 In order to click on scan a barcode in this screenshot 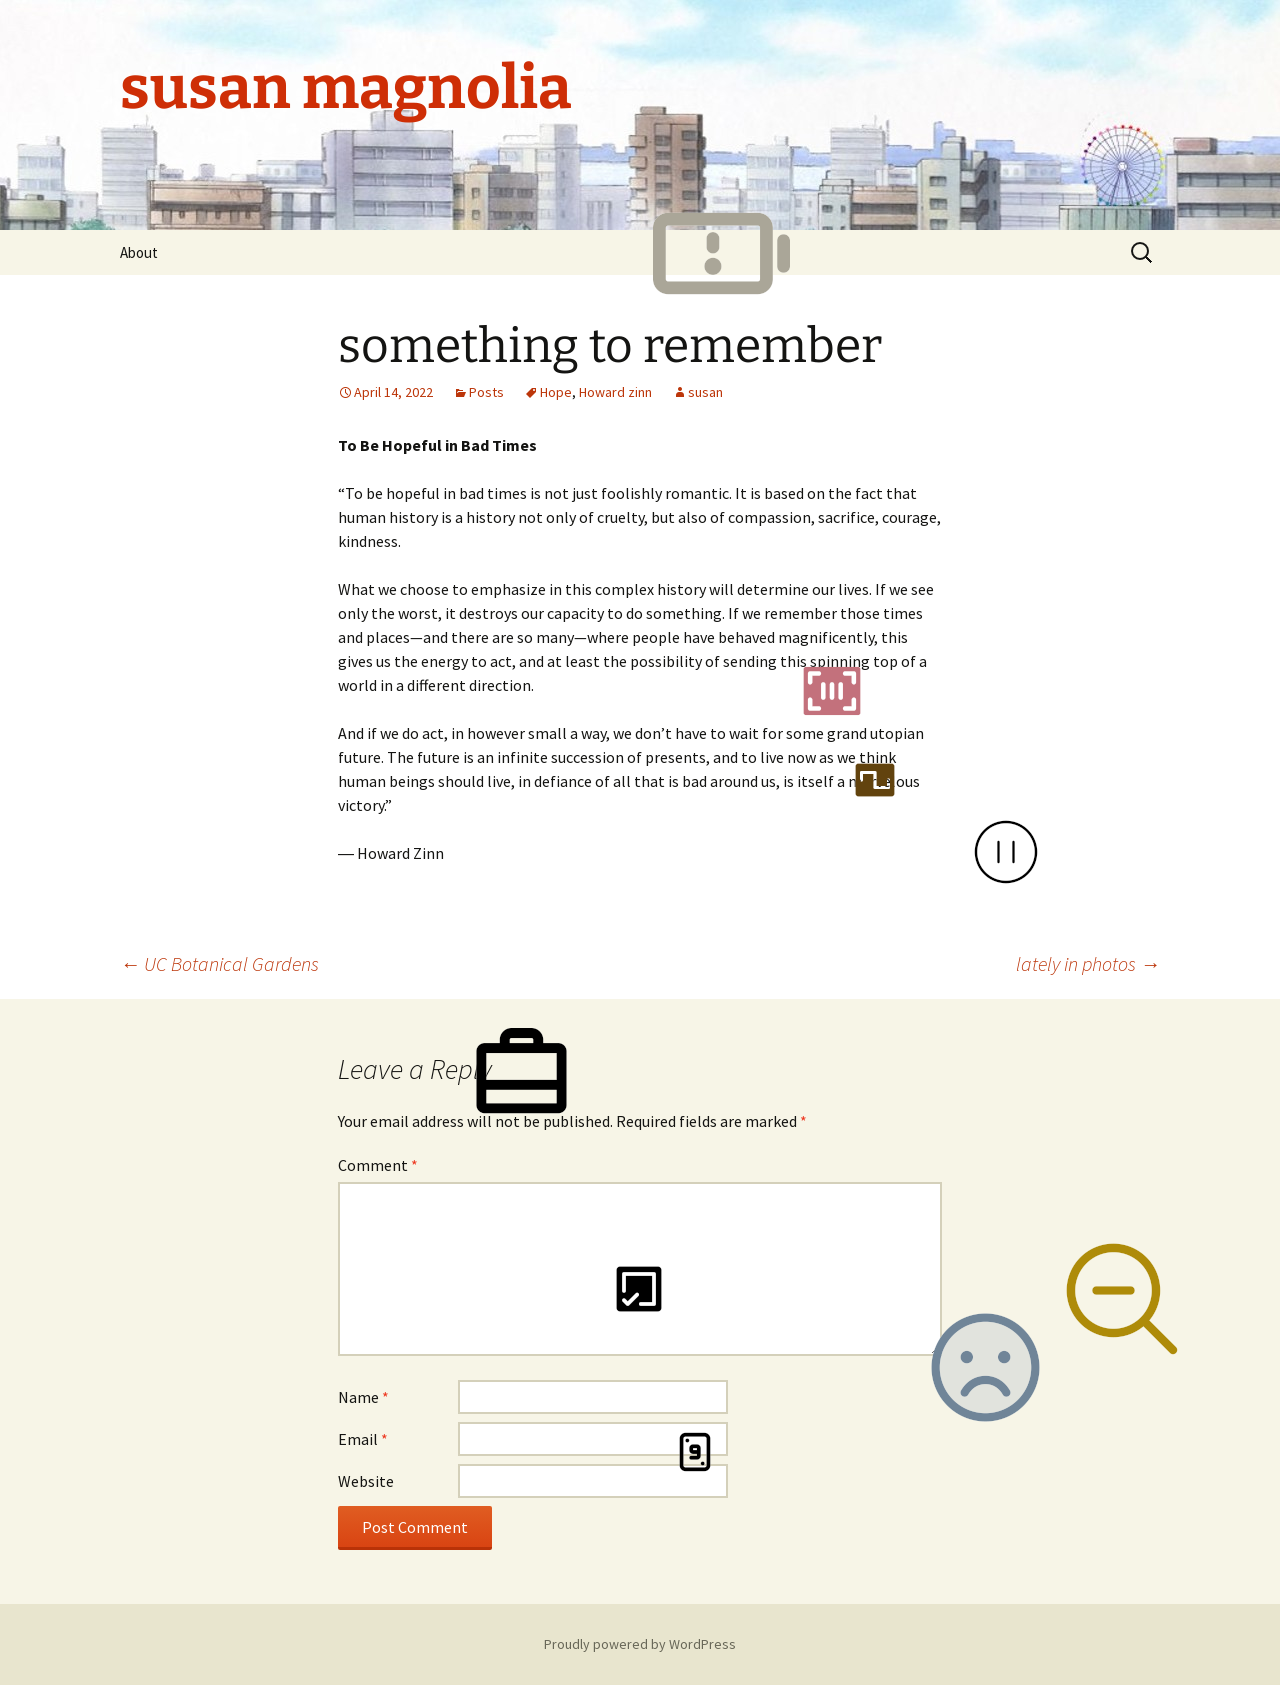, I will do `click(832, 691)`.